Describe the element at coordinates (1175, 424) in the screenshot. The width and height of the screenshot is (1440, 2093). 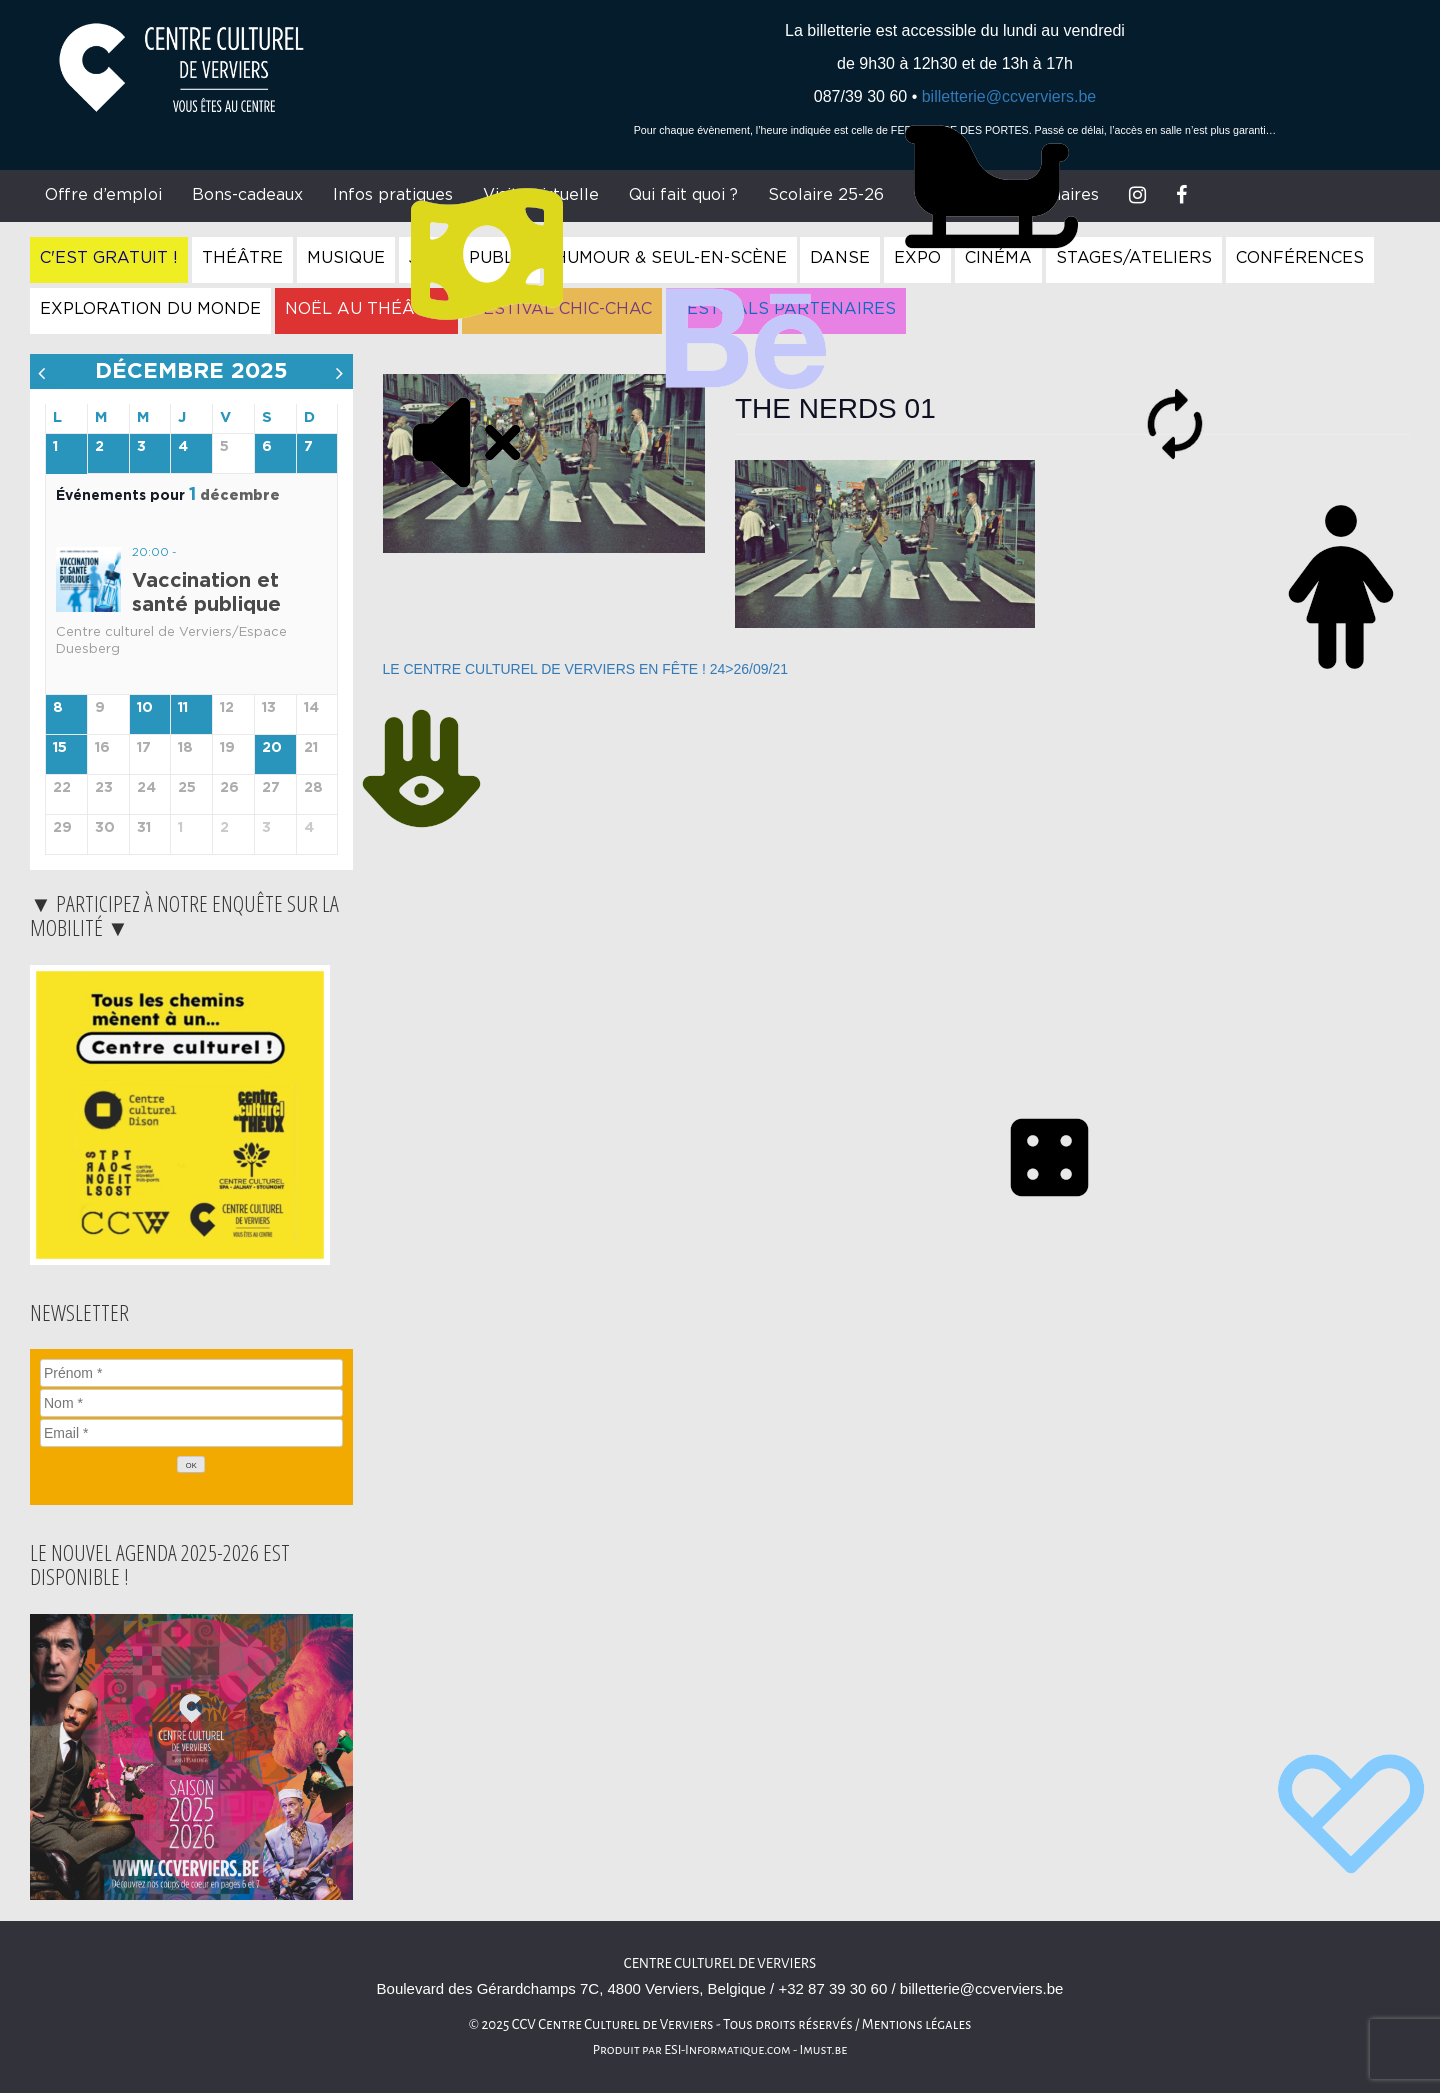
I see `refresh or reload content` at that location.